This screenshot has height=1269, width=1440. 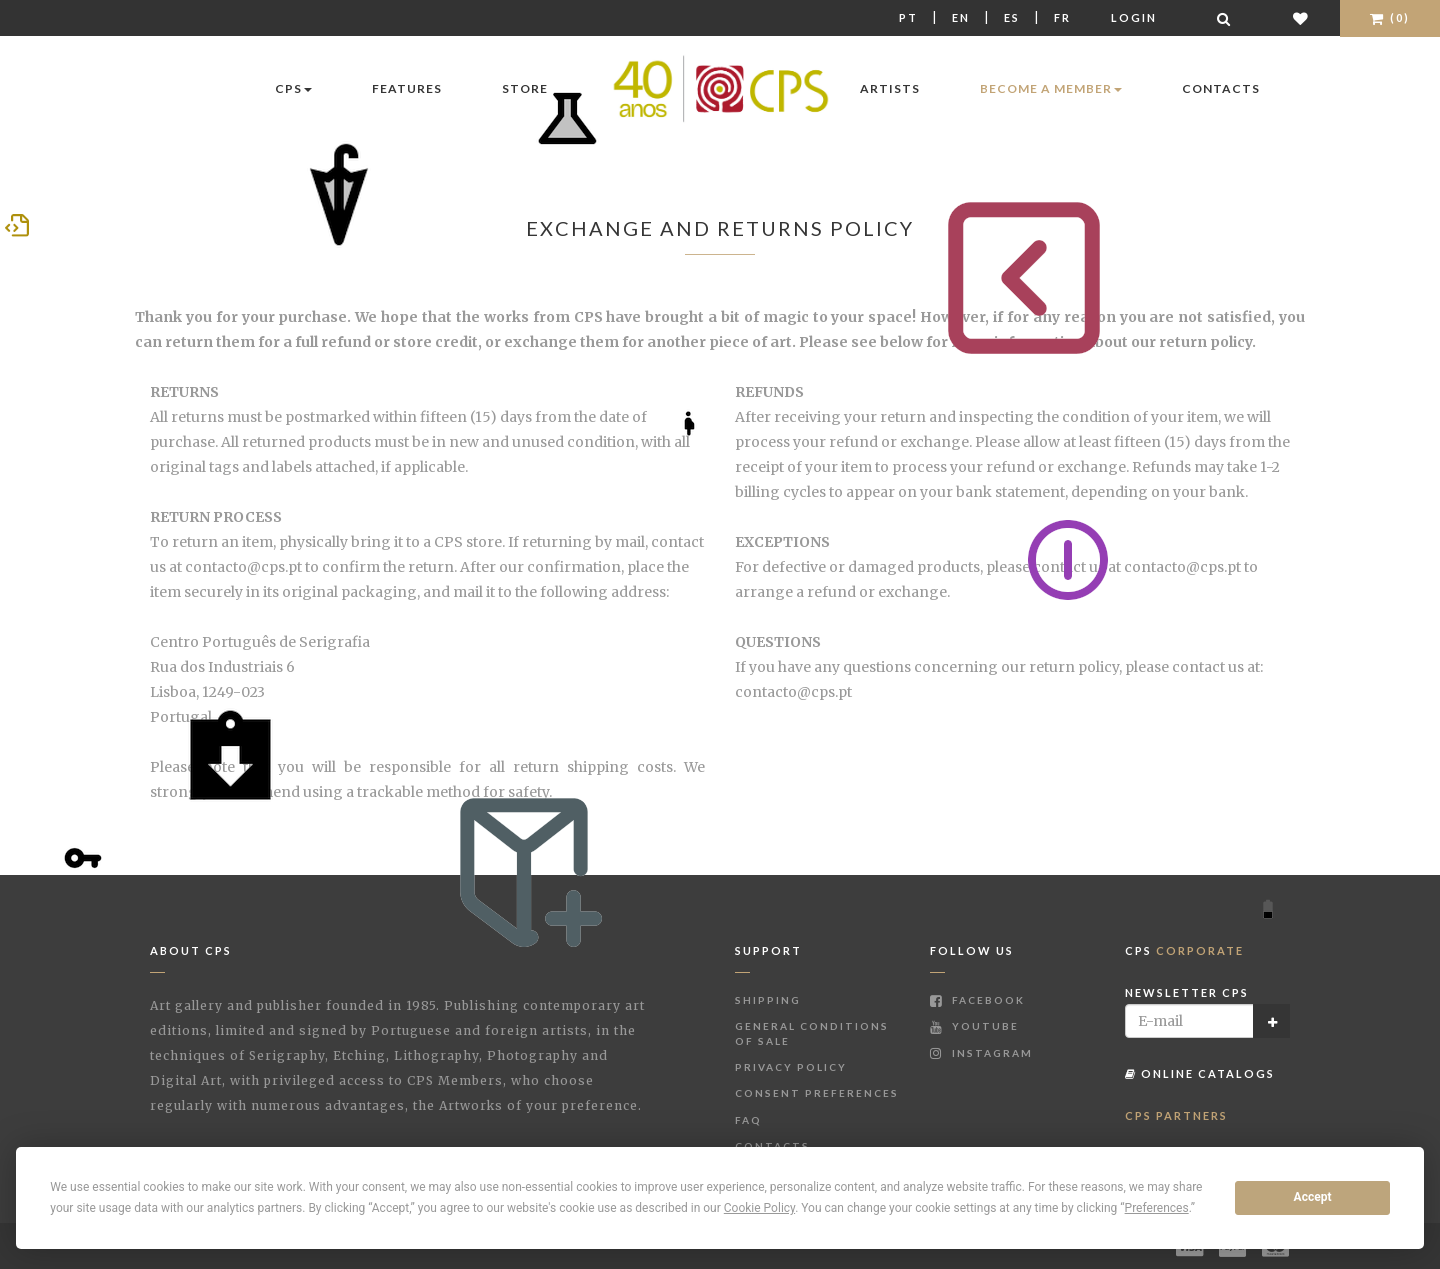 What do you see at coordinates (17, 226) in the screenshot?
I see `view source code file` at bounding box center [17, 226].